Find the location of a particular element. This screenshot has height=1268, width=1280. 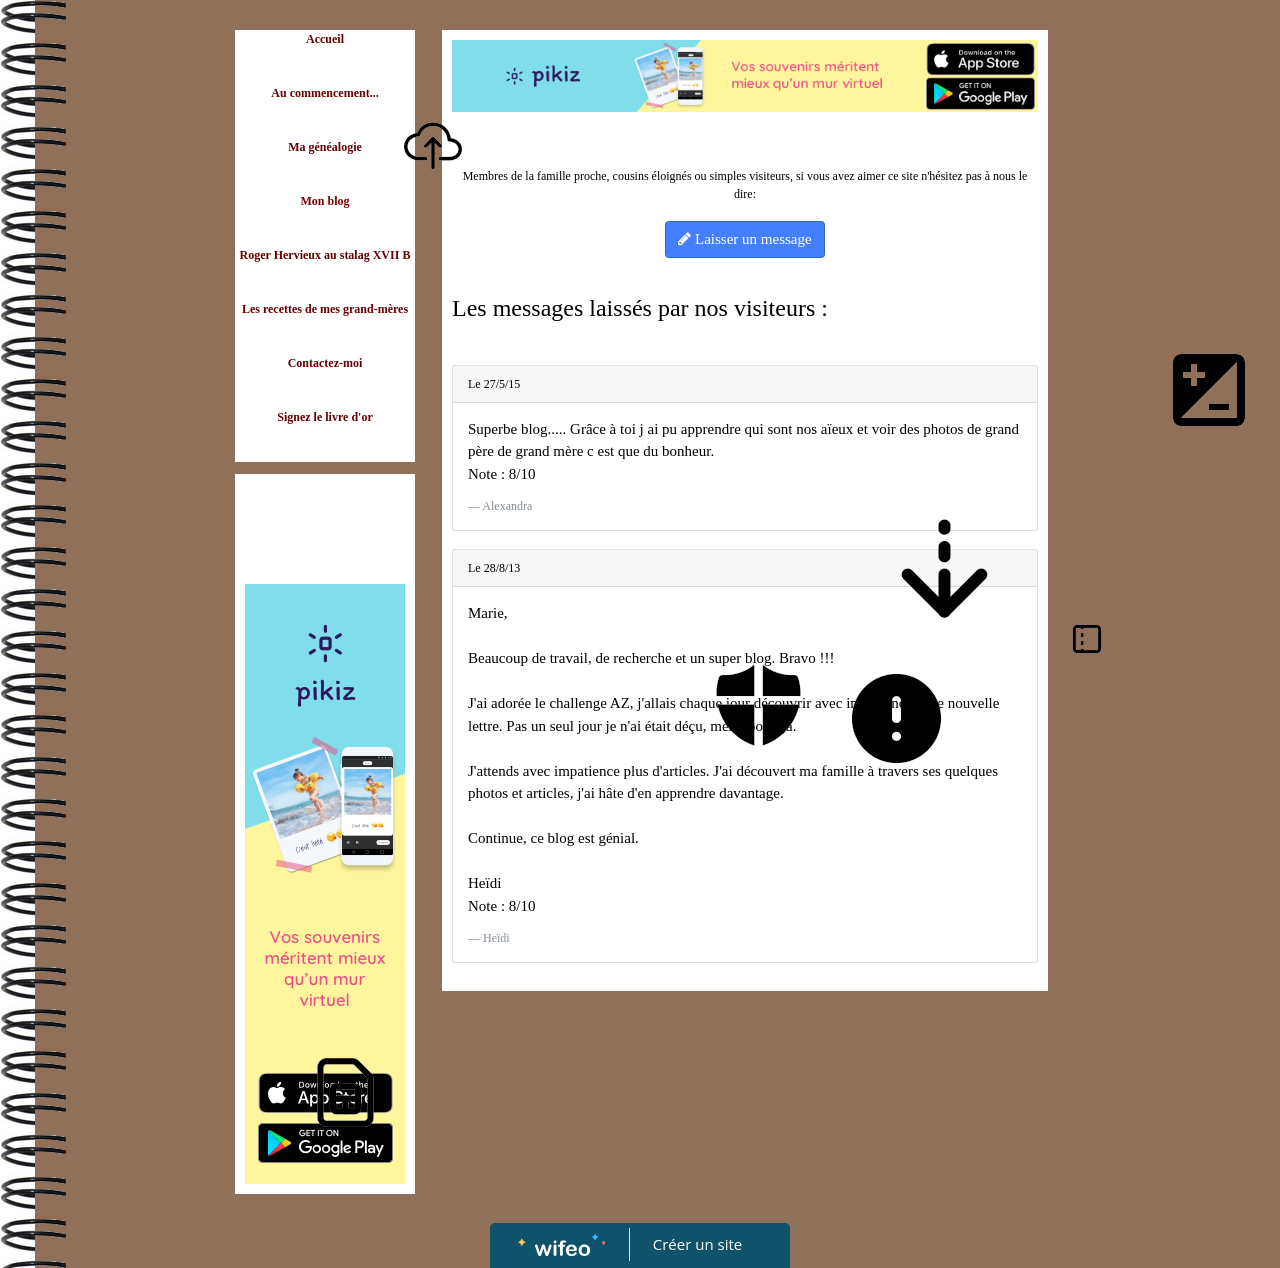

download in progress is located at coordinates (944, 568).